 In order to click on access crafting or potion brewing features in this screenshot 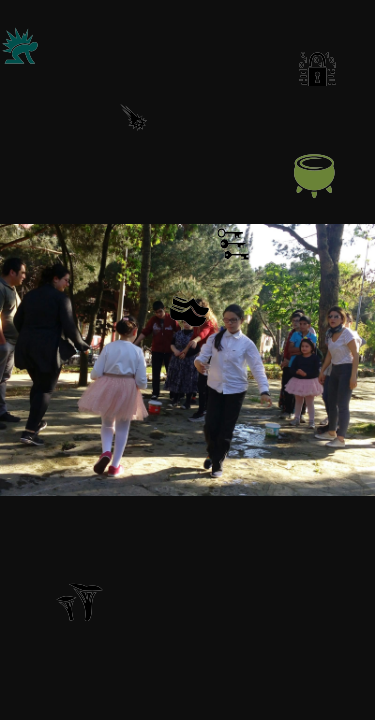, I will do `click(314, 176)`.